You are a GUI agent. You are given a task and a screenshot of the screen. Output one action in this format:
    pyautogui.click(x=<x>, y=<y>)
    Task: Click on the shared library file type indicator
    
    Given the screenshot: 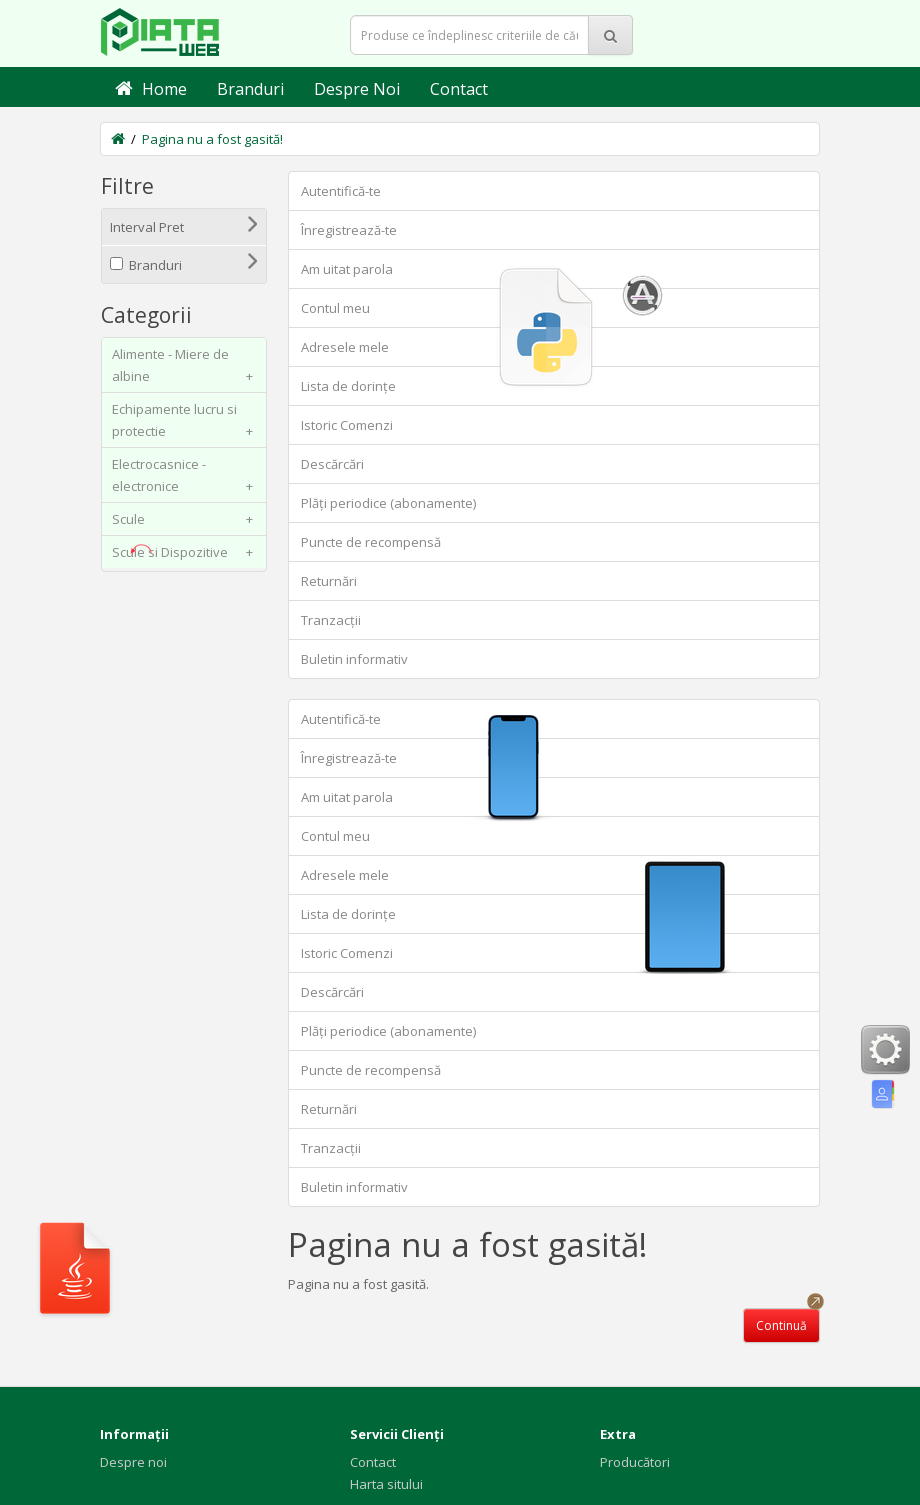 What is the action you would take?
    pyautogui.click(x=885, y=1049)
    